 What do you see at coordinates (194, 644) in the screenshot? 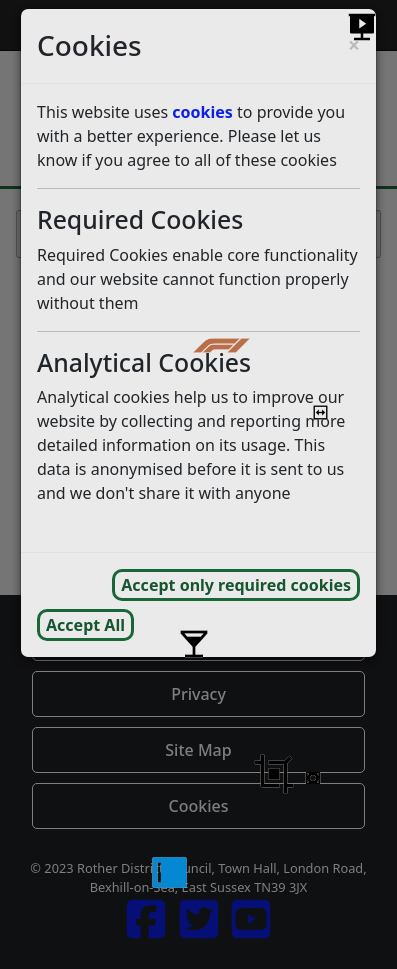
I see `view cocktail or drink menu` at bounding box center [194, 644].